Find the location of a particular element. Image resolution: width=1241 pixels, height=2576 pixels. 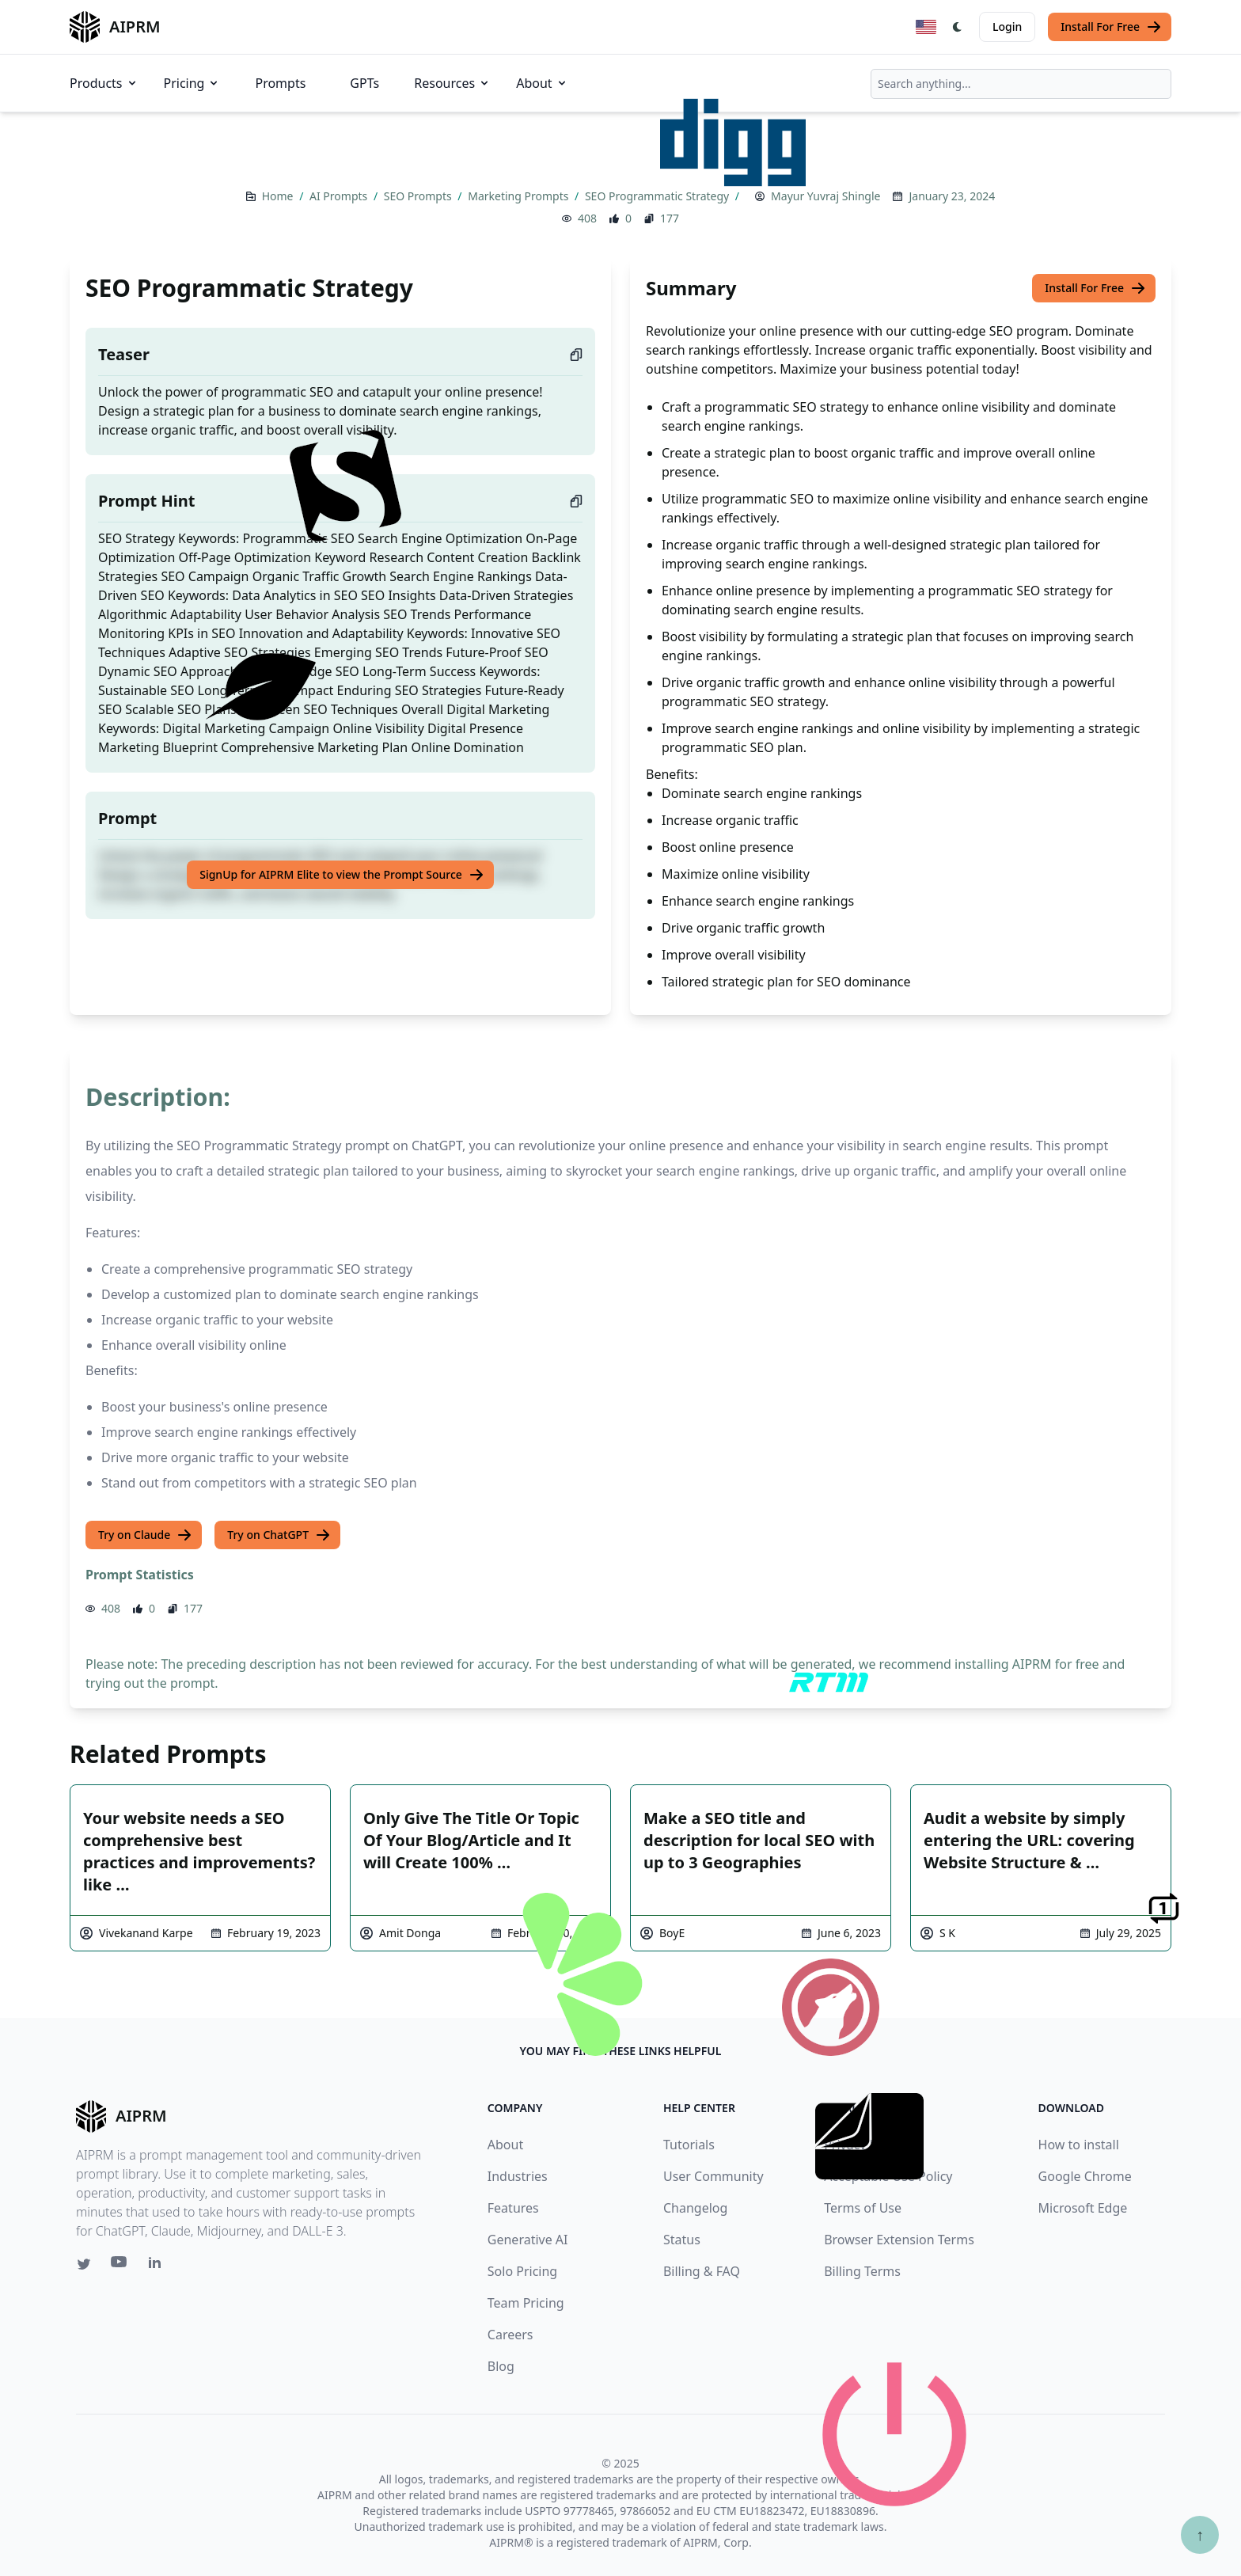

link to Lemon Squeezy payment platform is located at coordinates (583, 1974).